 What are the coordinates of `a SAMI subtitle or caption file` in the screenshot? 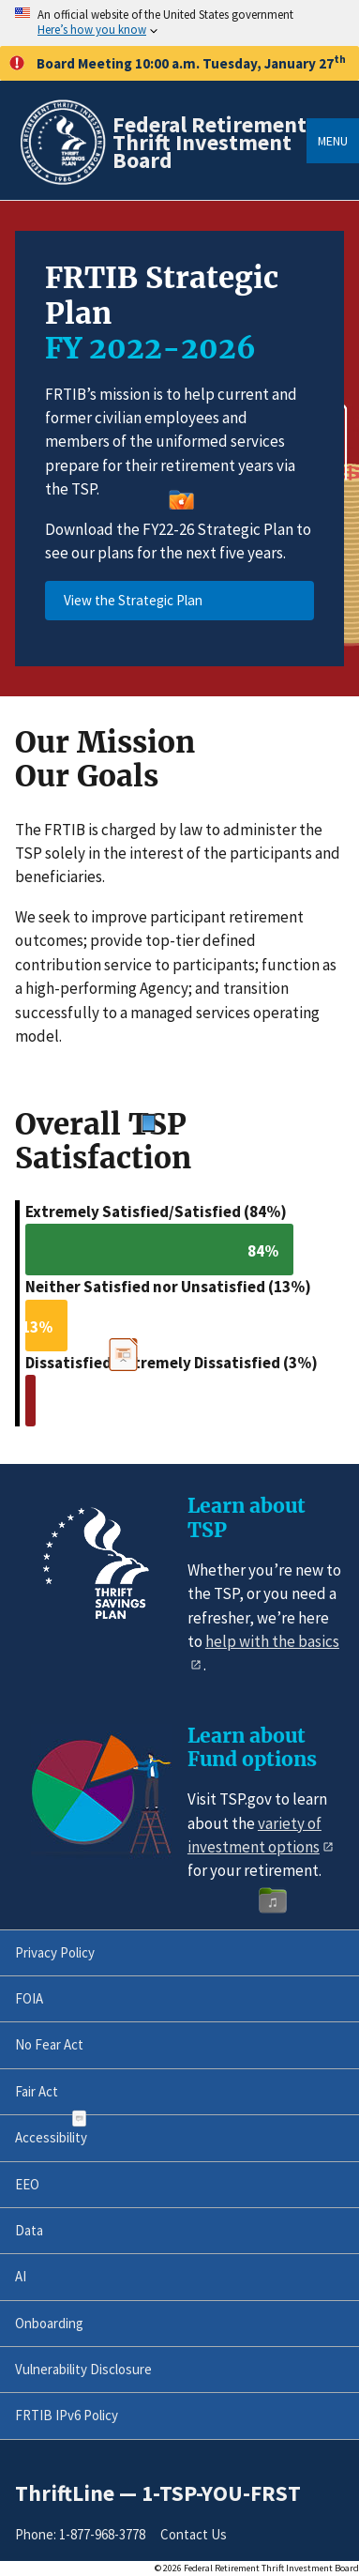 It's located at (79, 2118).